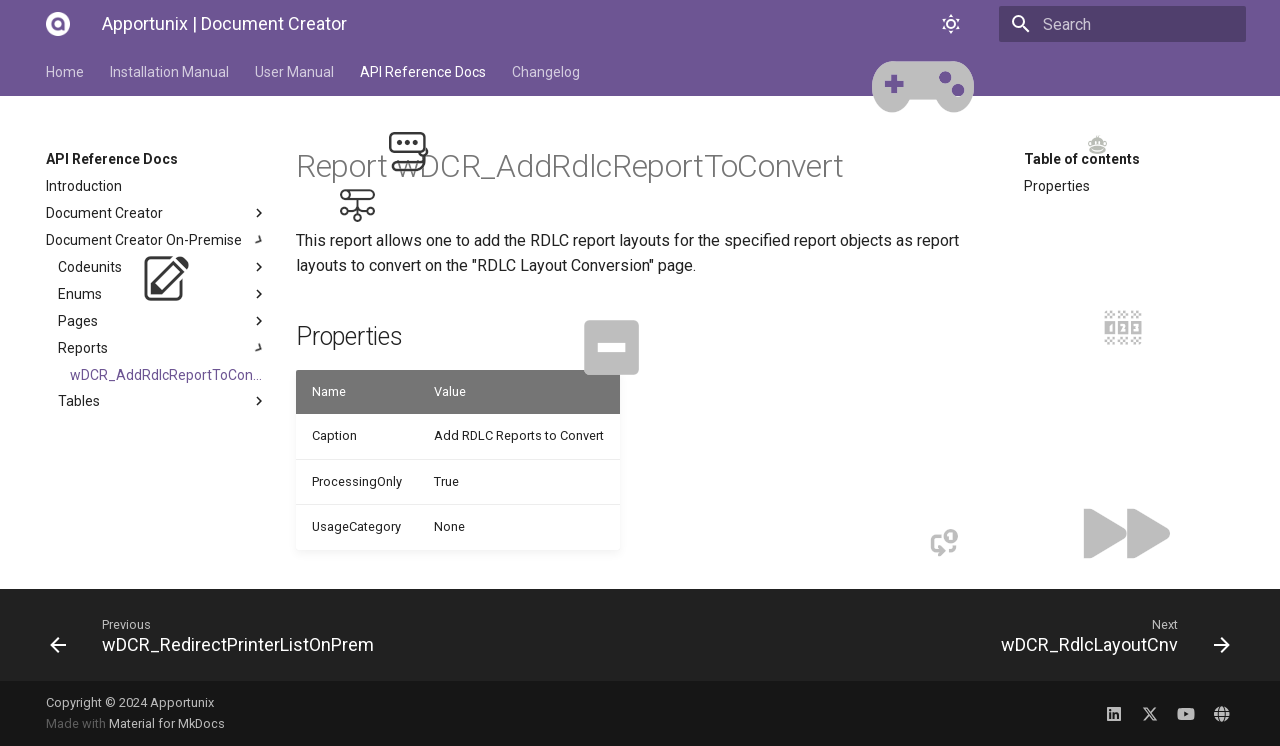 This screenshot has height=746, width=1280. Describe the element at coordinates (410, 153) in the screenshot. I see `generate a one-time password code` at that location.